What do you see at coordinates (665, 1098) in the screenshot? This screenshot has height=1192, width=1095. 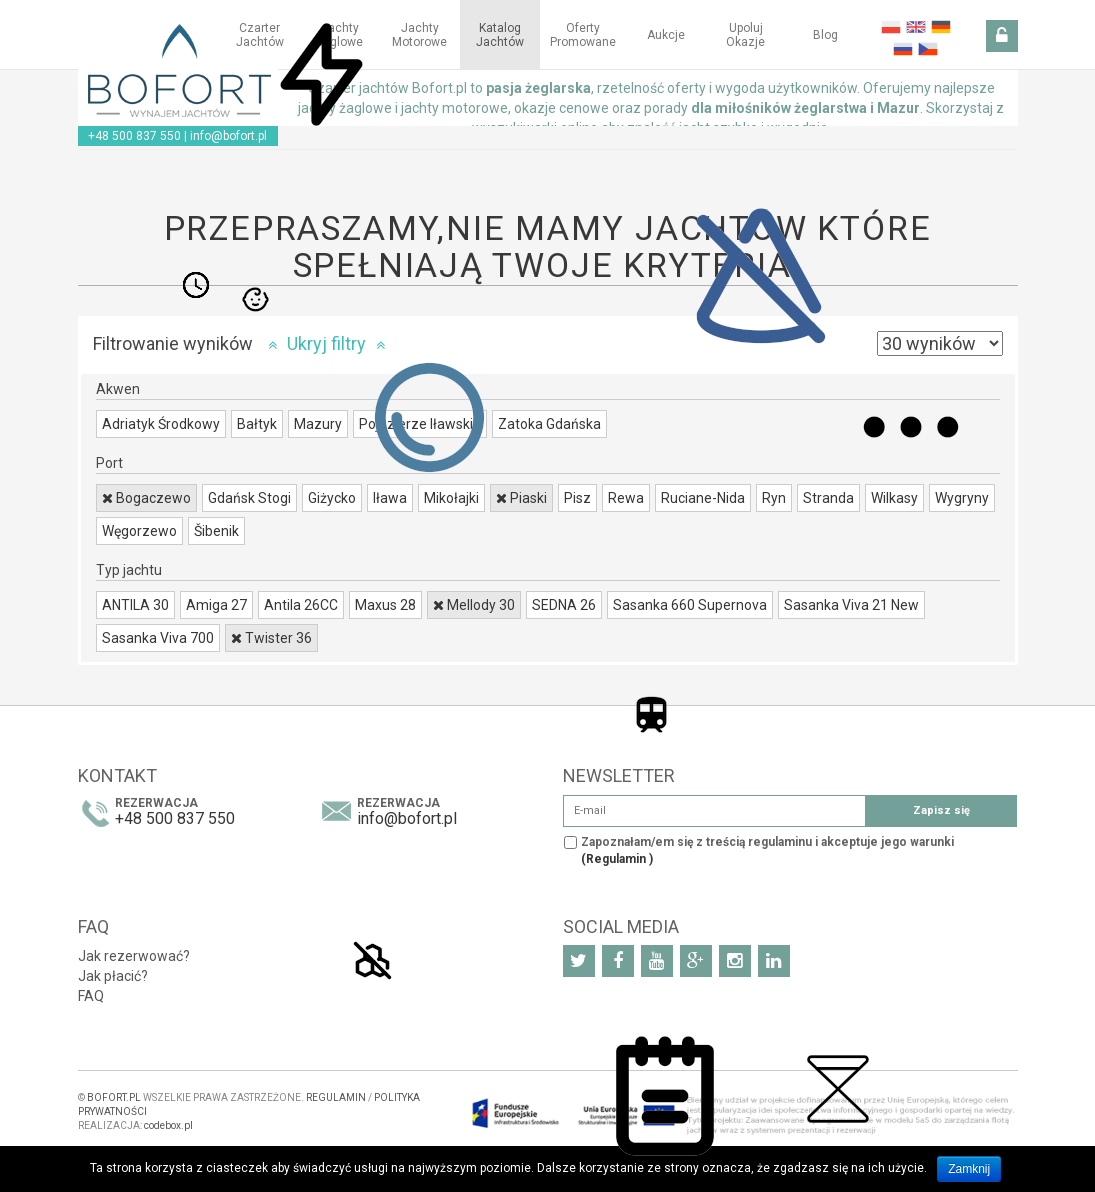 I see `open notepad or notes app` at bounding box center [665, 1098].